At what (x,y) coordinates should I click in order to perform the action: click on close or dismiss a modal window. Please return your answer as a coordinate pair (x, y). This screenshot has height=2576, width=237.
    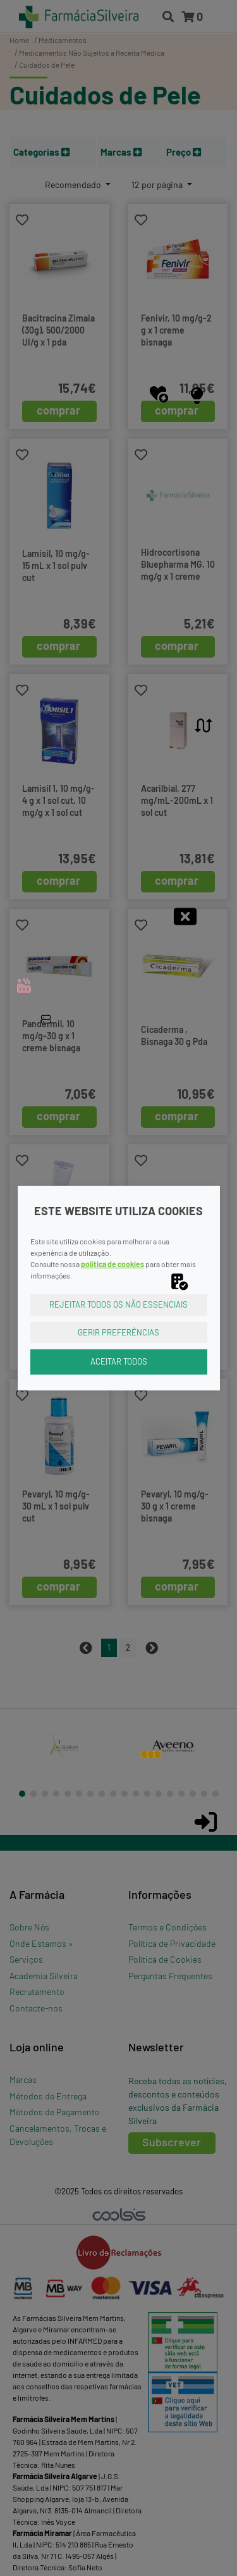
    Looking at the image, I should click on (185, 916).